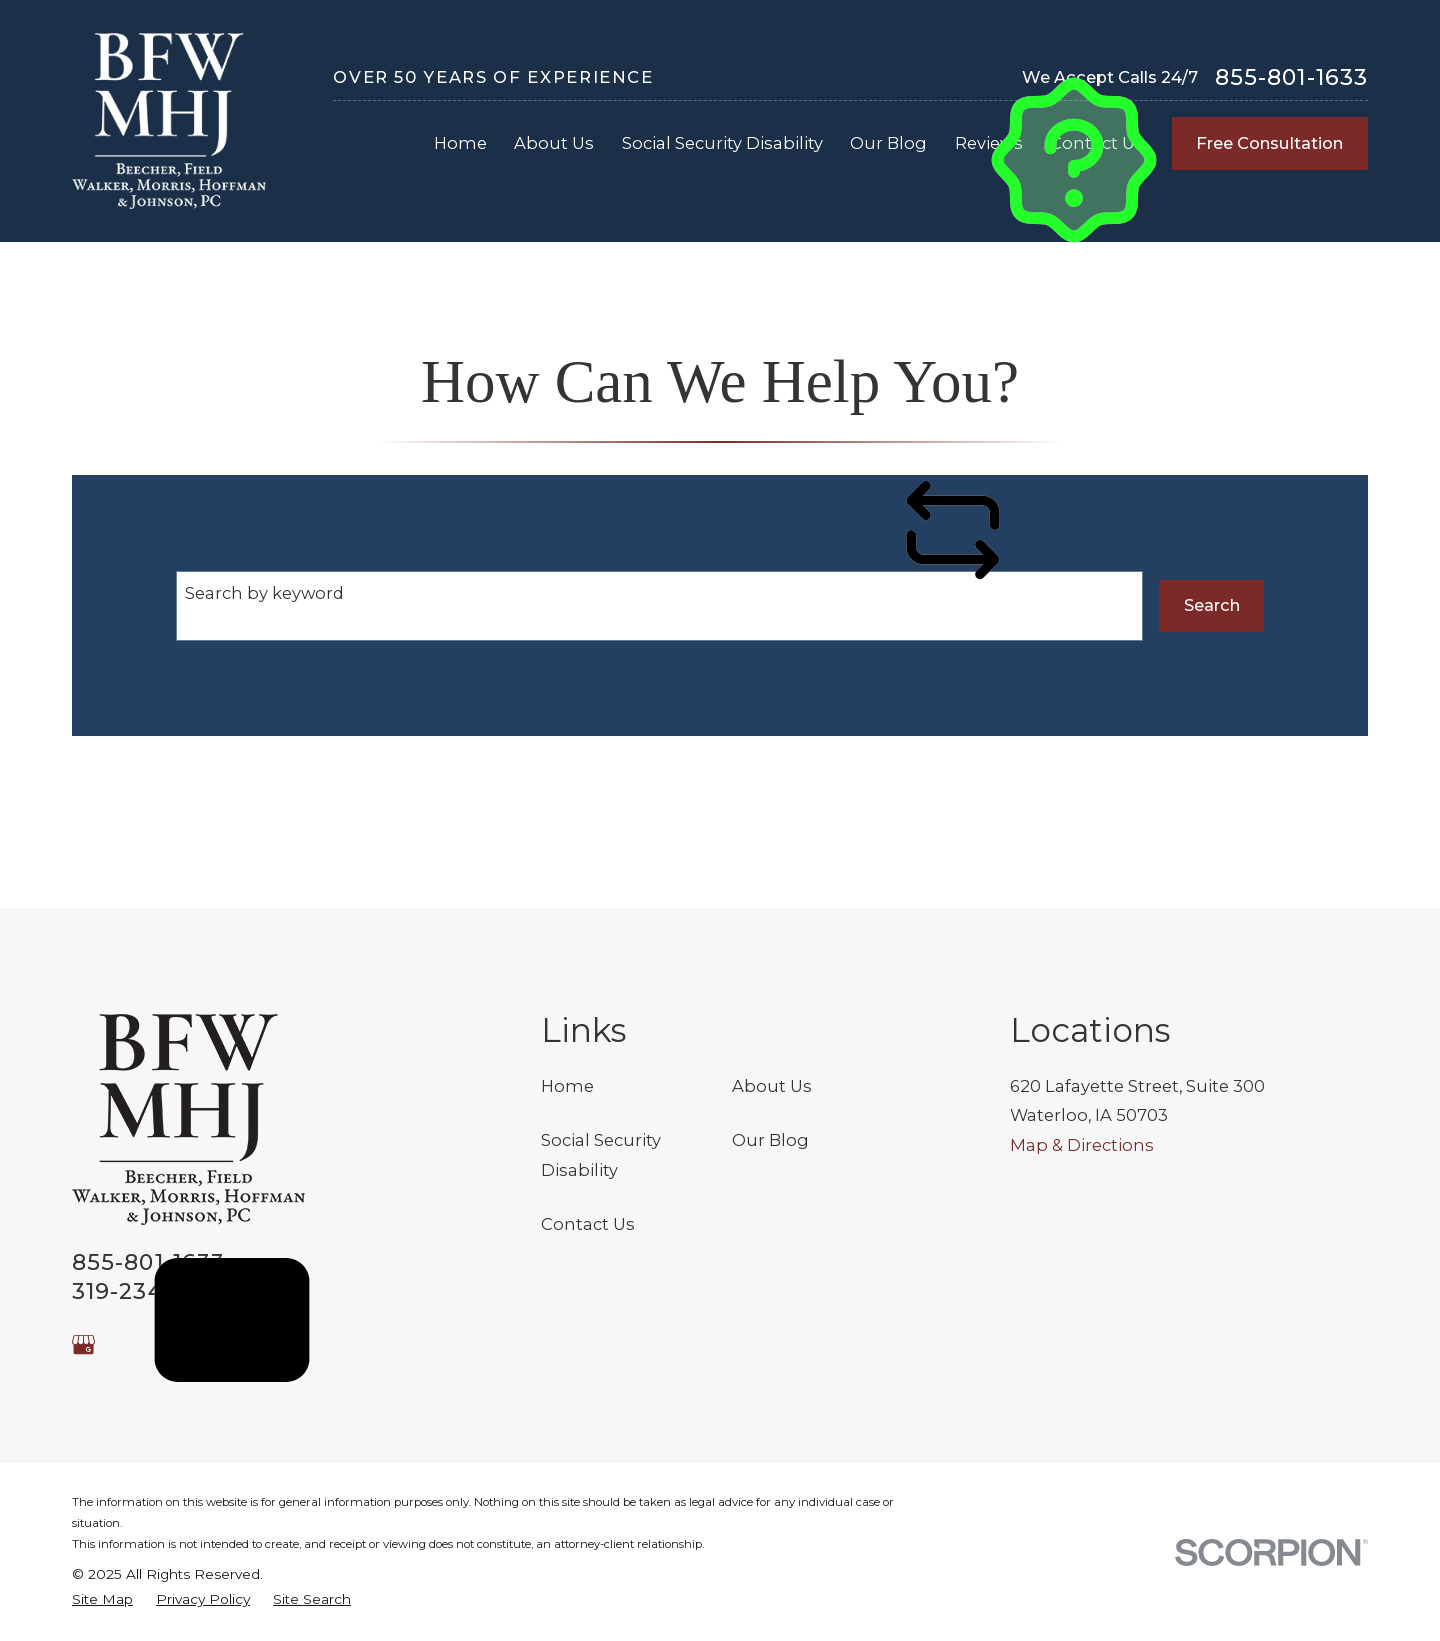 The width and height of the screenshot is (1440, 1641). I want to click on a placeholder or container element, so click(232, 1320).